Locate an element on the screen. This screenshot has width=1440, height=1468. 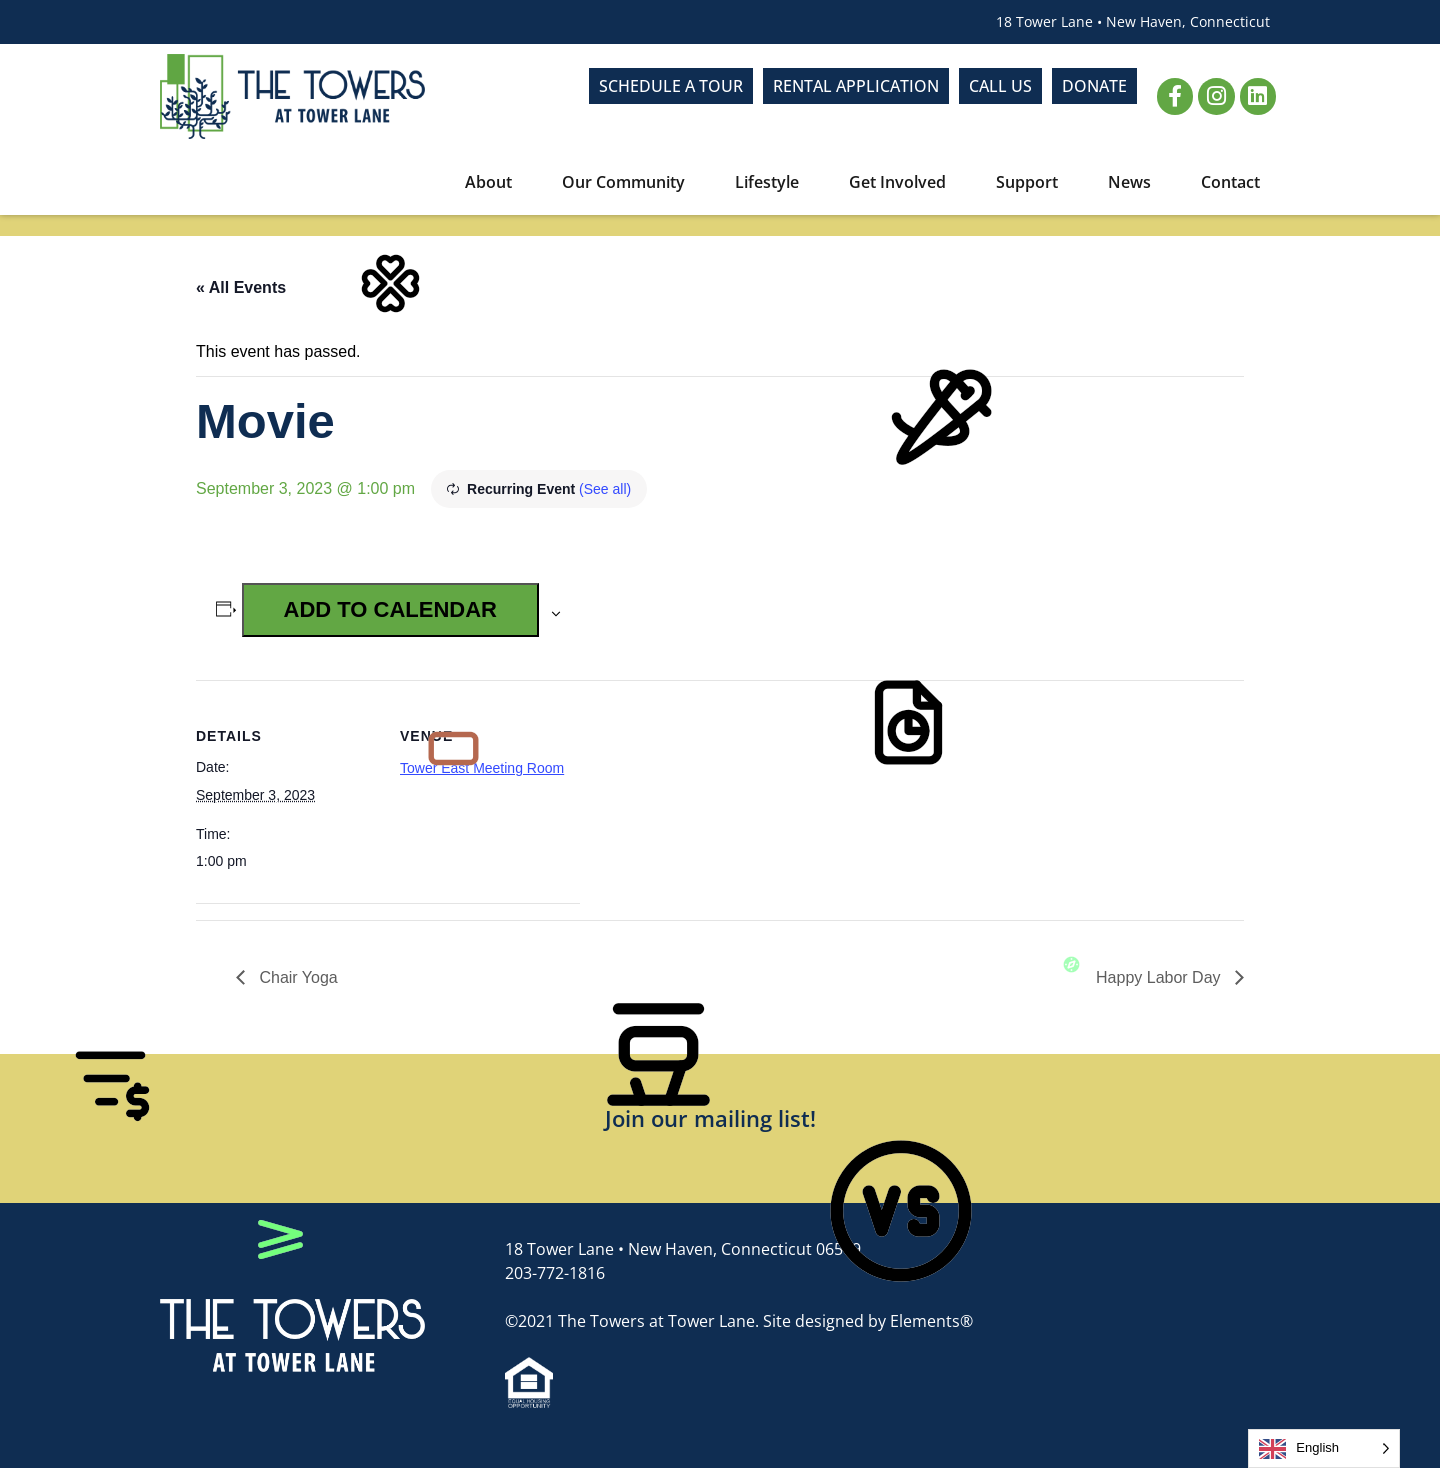
filter results by price or cost is located at coordinates (110, 1078).